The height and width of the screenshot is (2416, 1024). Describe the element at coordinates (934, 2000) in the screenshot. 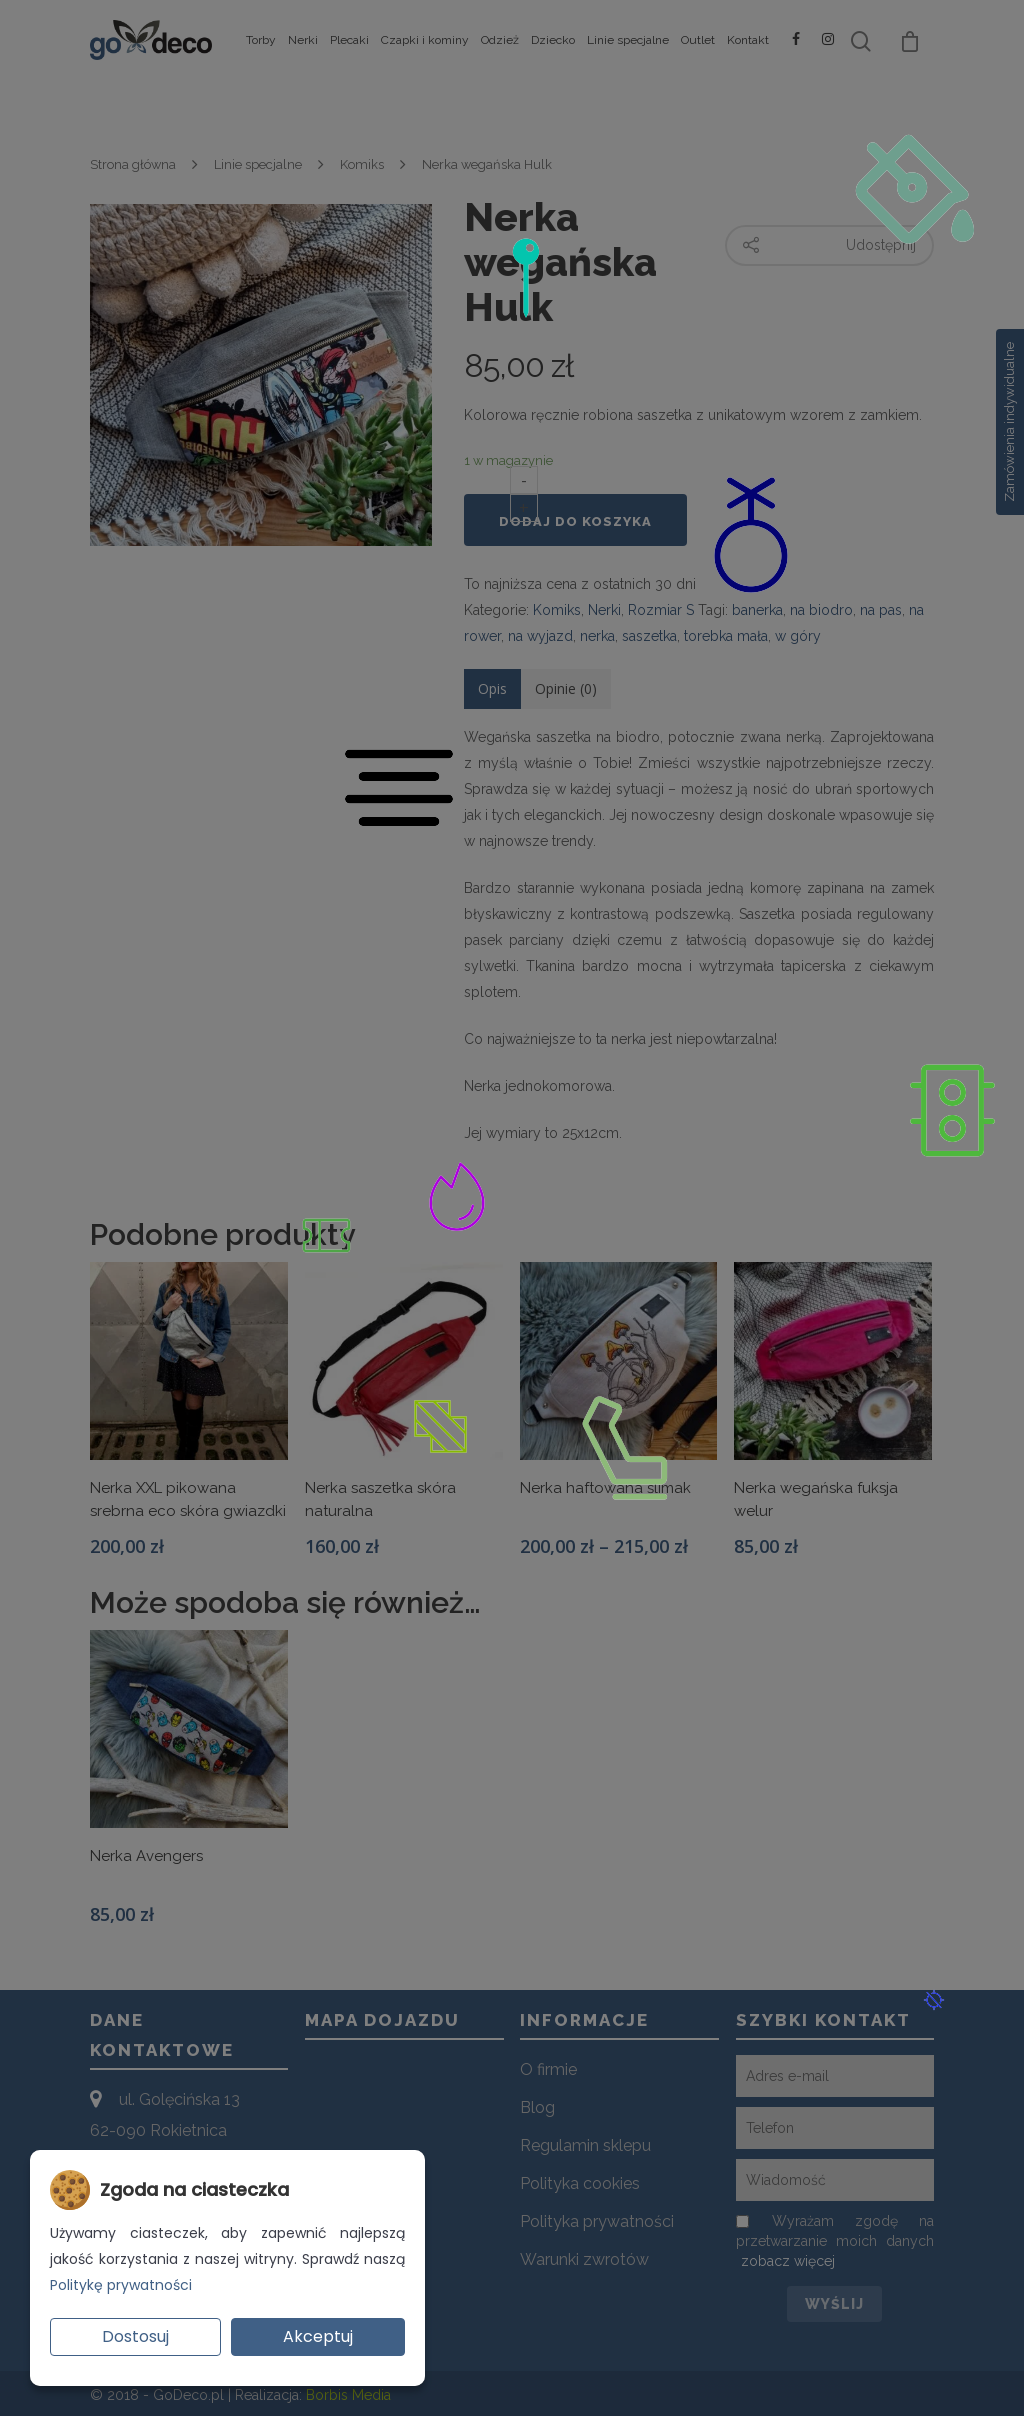

I see `location services disabled` at that location.